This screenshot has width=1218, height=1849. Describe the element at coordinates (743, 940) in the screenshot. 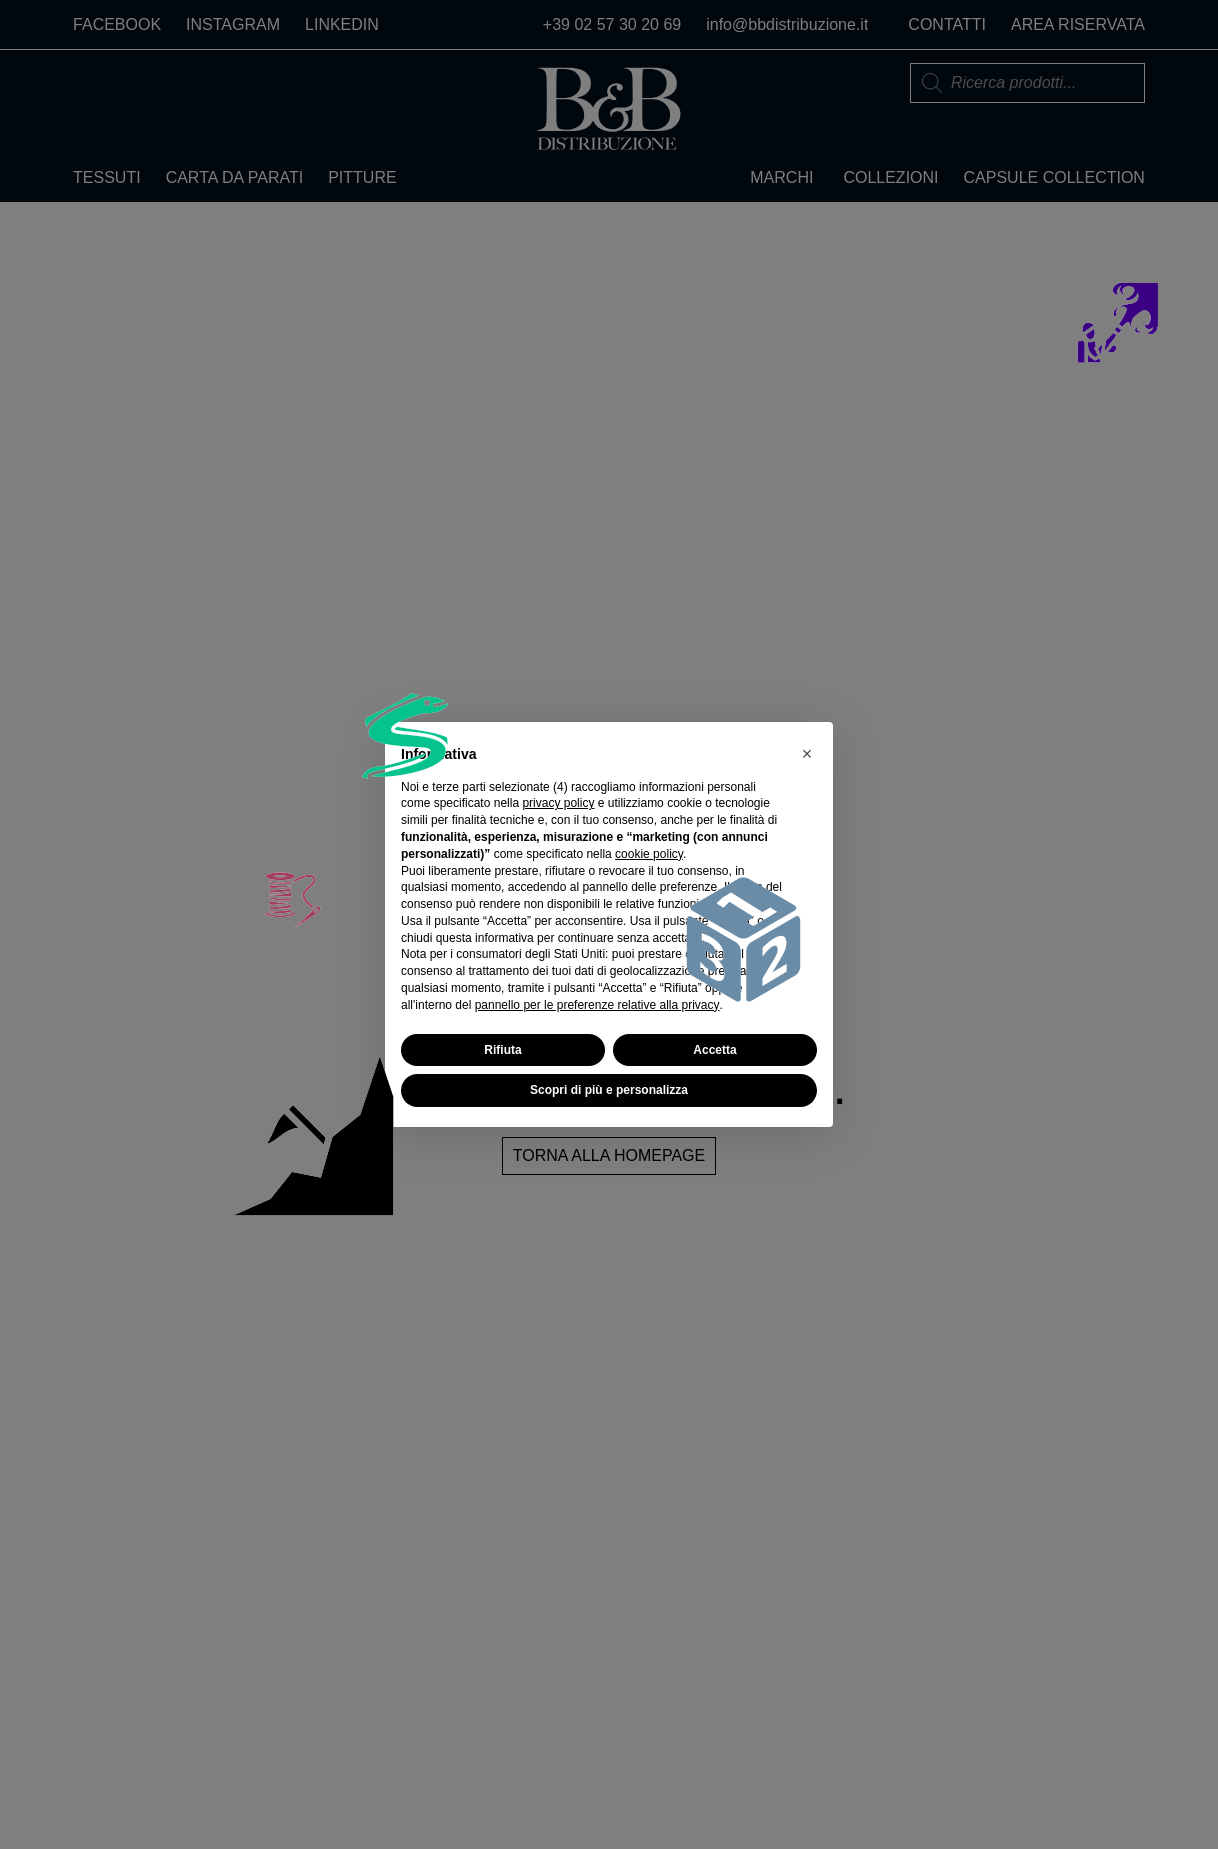

I see `roll dice or generate random number` at that location.